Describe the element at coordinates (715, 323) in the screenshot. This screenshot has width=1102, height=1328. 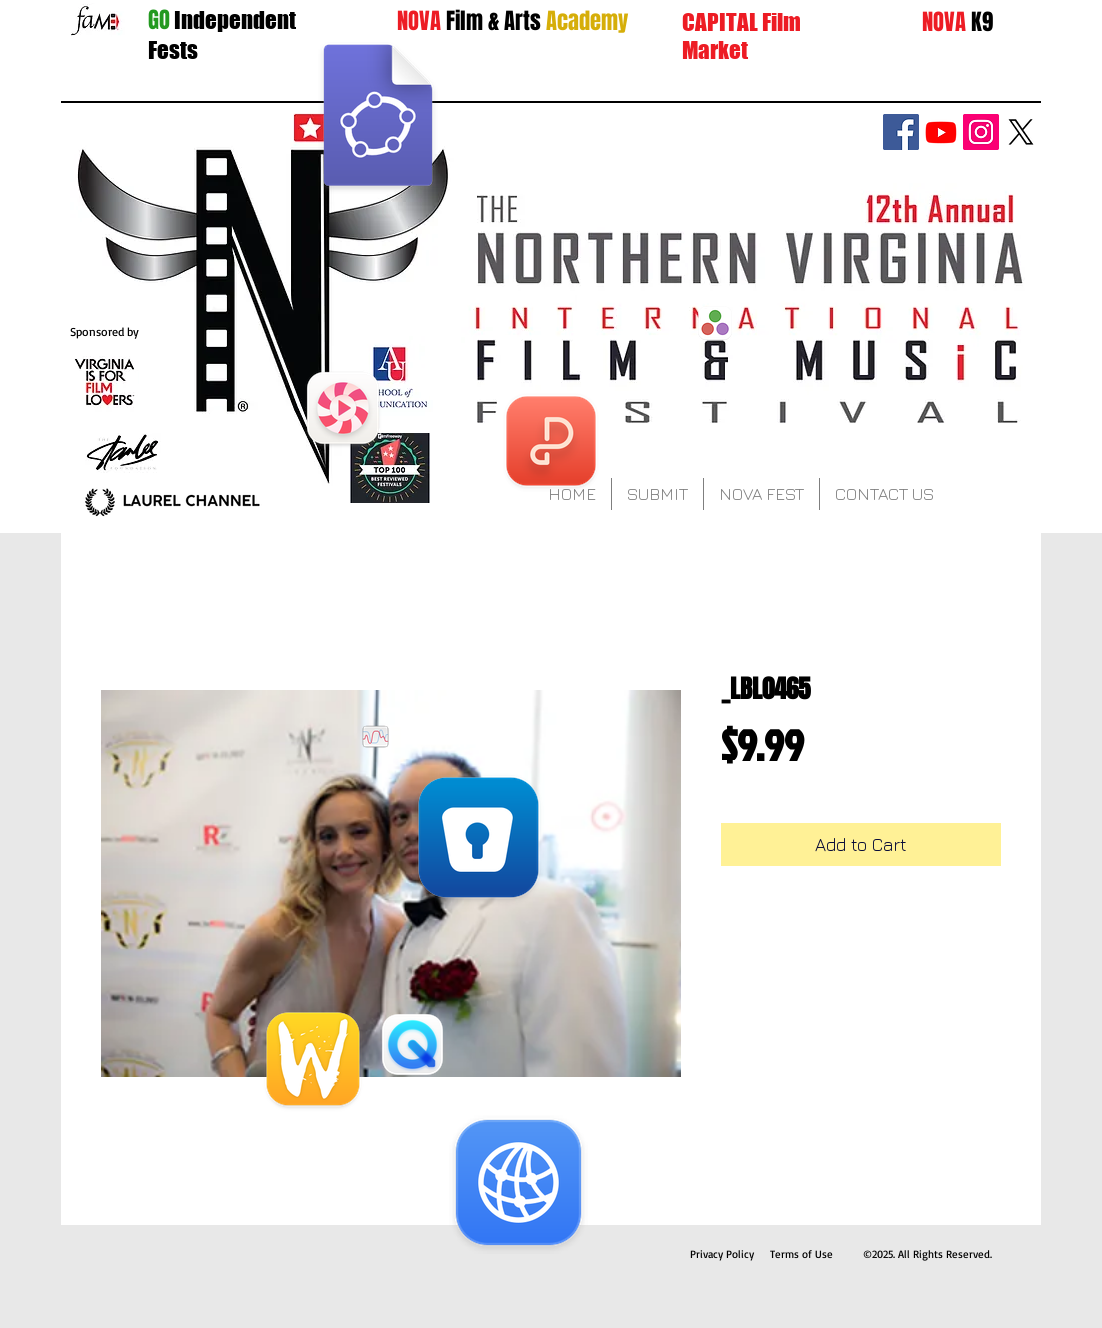
I see `open the julia programming language app` at that location.